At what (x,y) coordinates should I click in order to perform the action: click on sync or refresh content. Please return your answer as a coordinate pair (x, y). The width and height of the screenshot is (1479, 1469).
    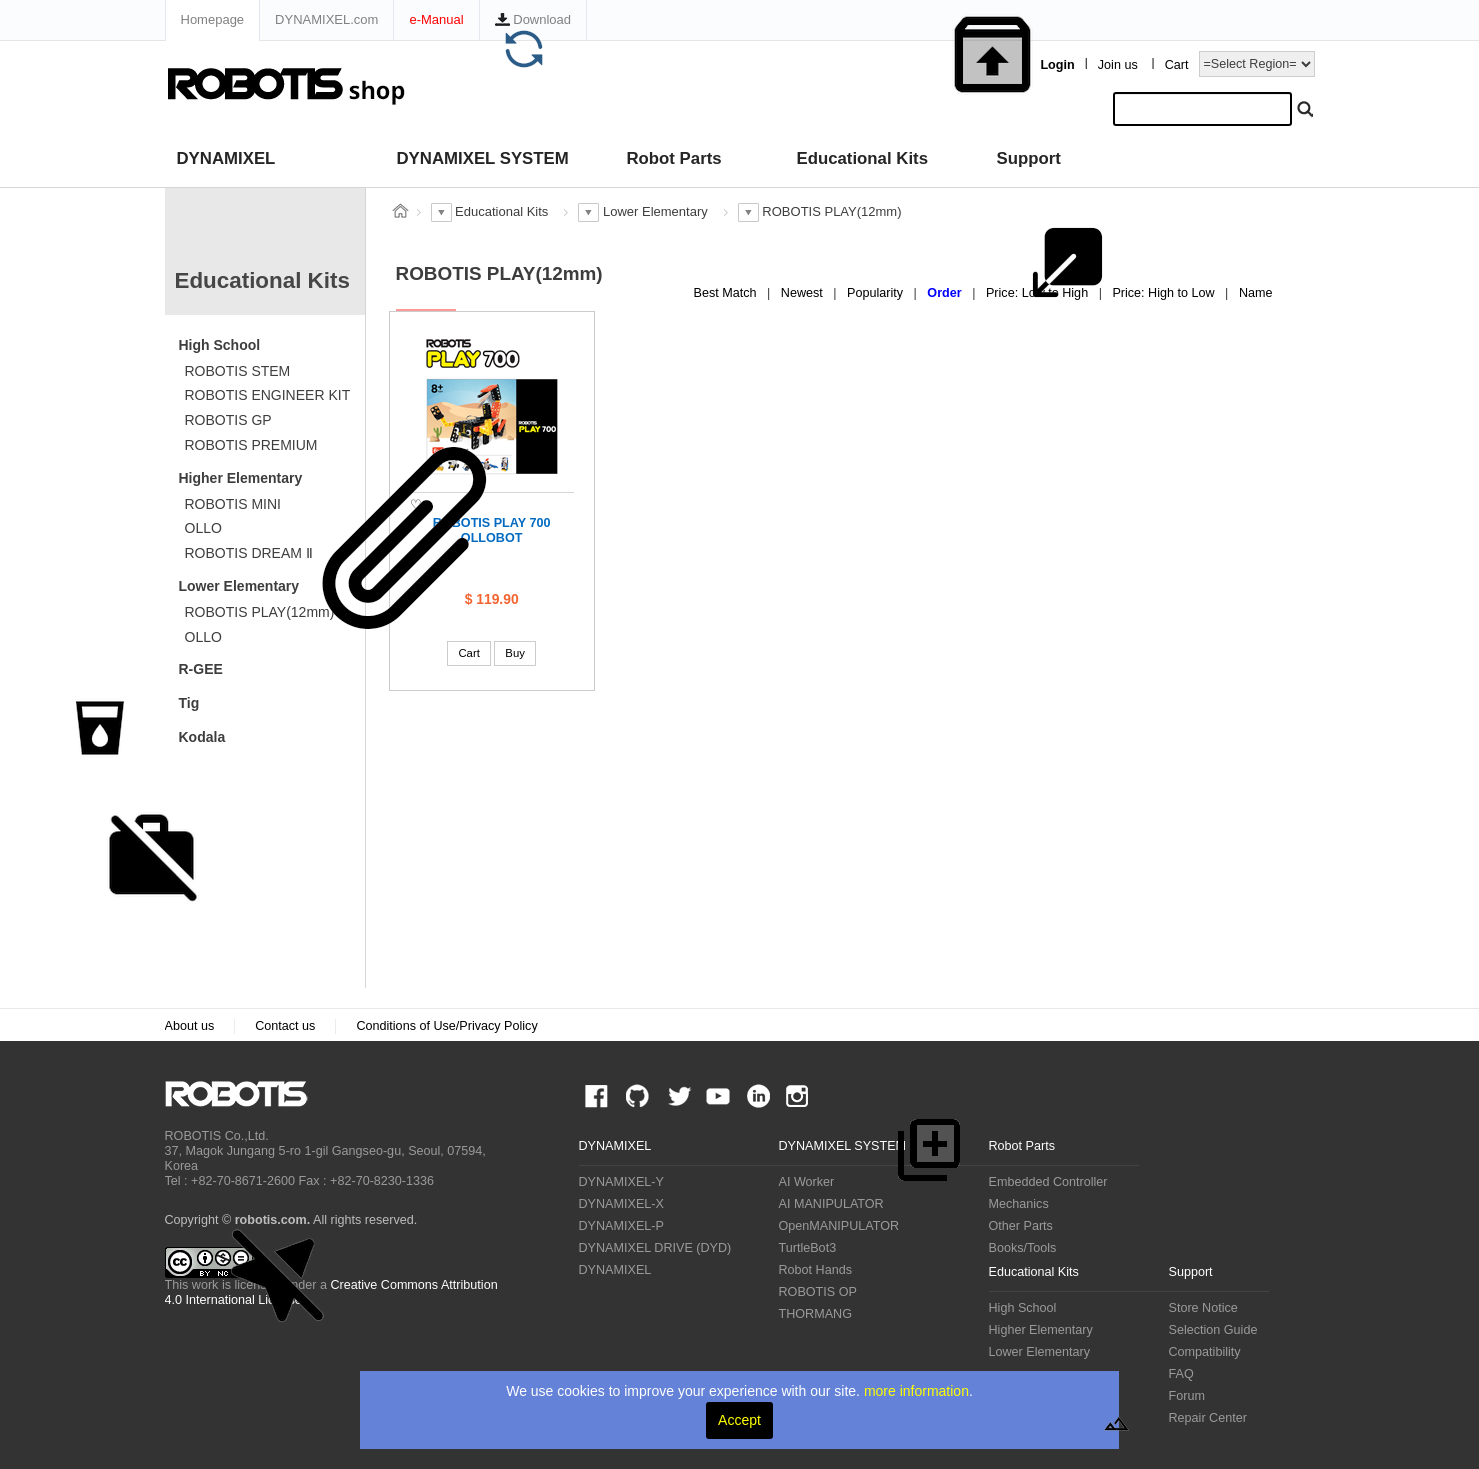
    Looking at the image, I should click on (524, 49).